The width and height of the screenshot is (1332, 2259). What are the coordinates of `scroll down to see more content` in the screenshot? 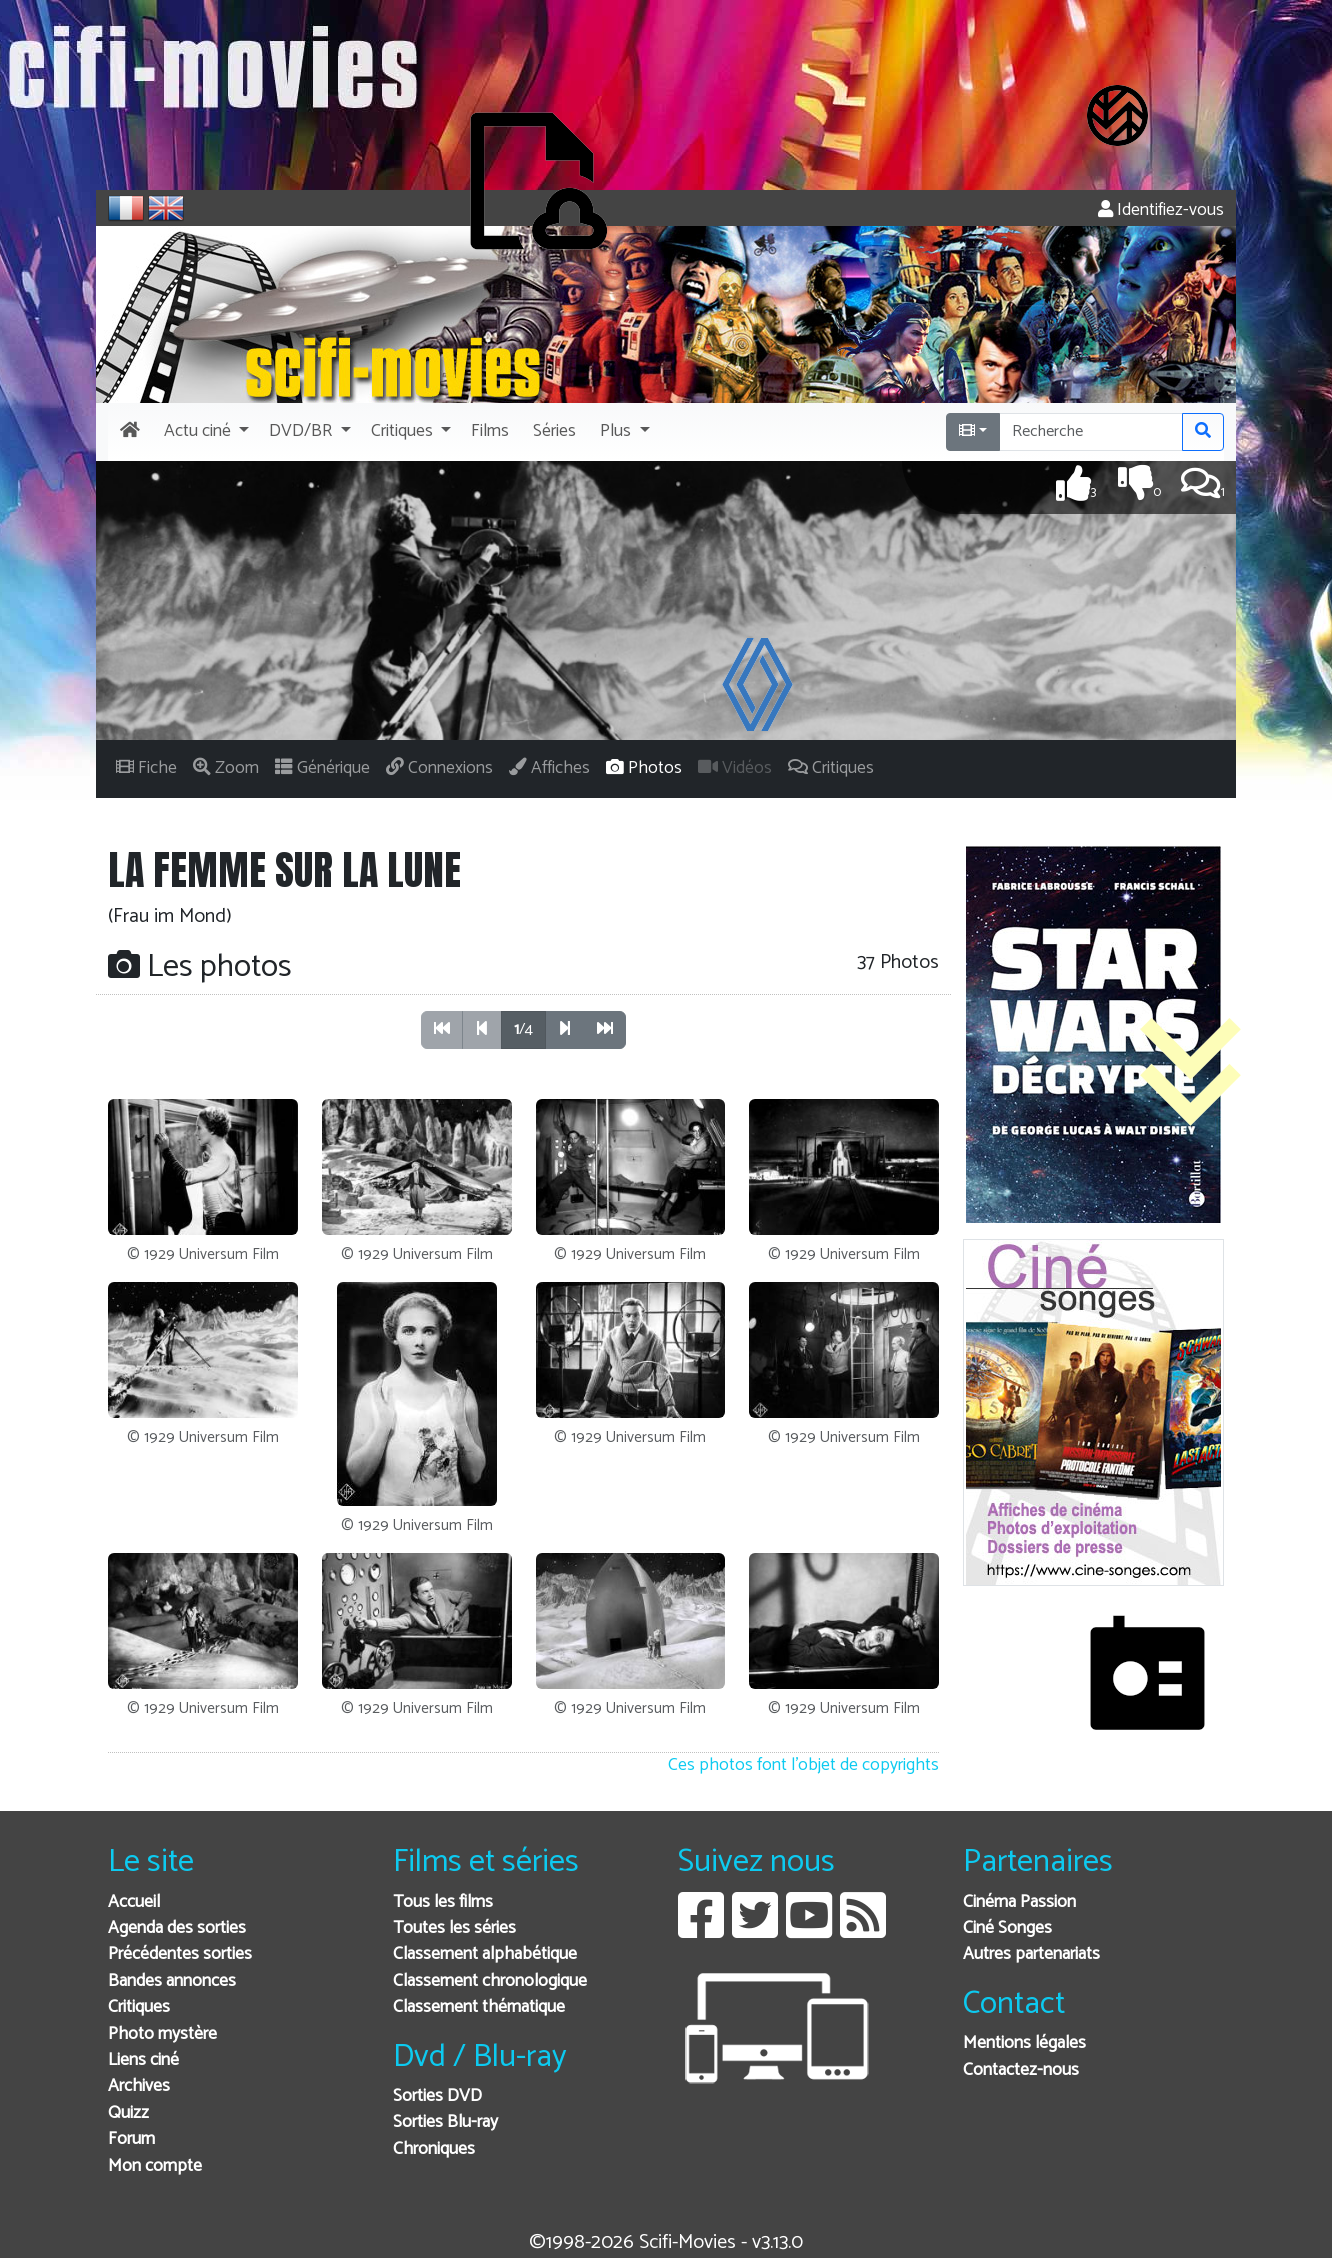 It's located at (1190, 1067).